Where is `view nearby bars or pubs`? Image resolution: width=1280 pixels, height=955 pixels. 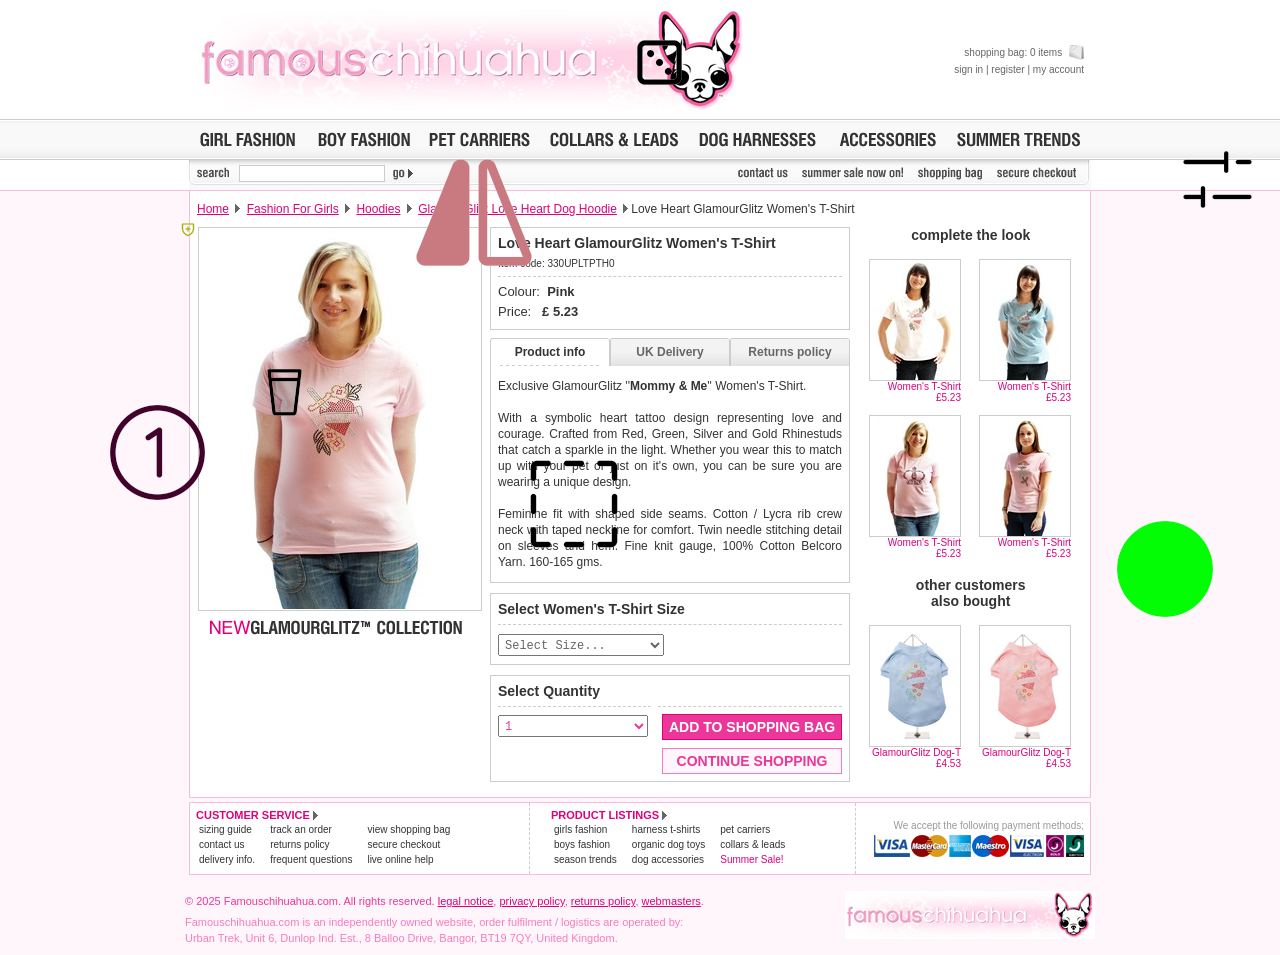 view nearby bars or pubs is located at coordinates (284, 391).